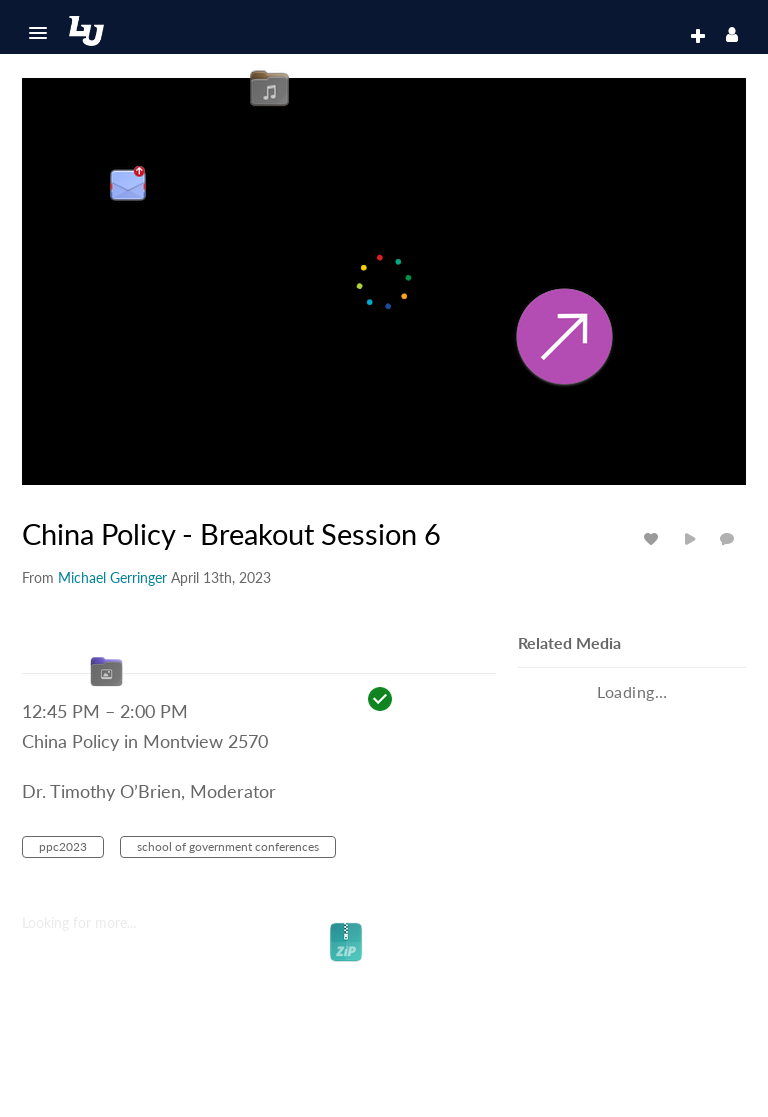 The height and width of the screenshot is (1117, 768). What do you see at coordinates (106, 671) in the screenshot?
I see `open your pictures folder` at bounding box center [106, 671].